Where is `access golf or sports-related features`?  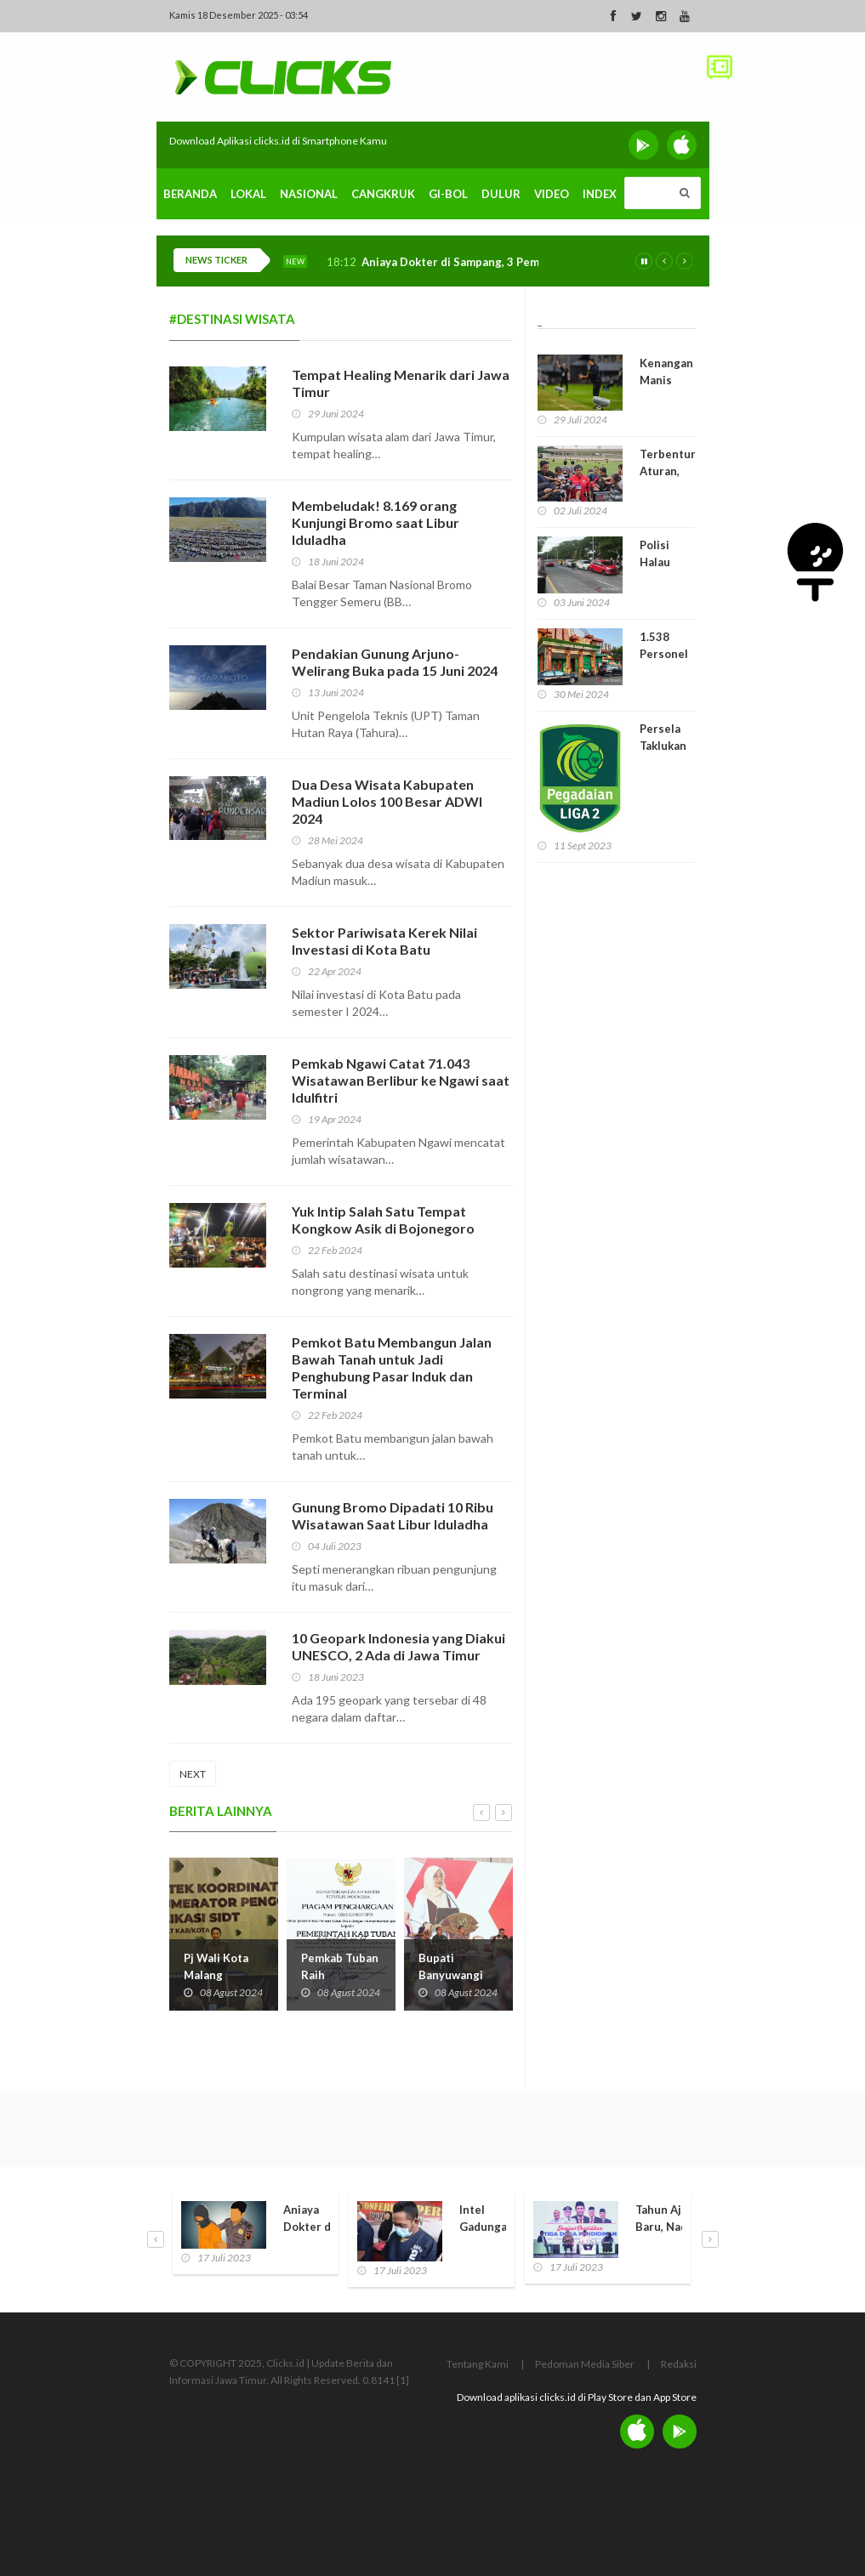 access golf or sports-related features is located at coordinates (815, 559).